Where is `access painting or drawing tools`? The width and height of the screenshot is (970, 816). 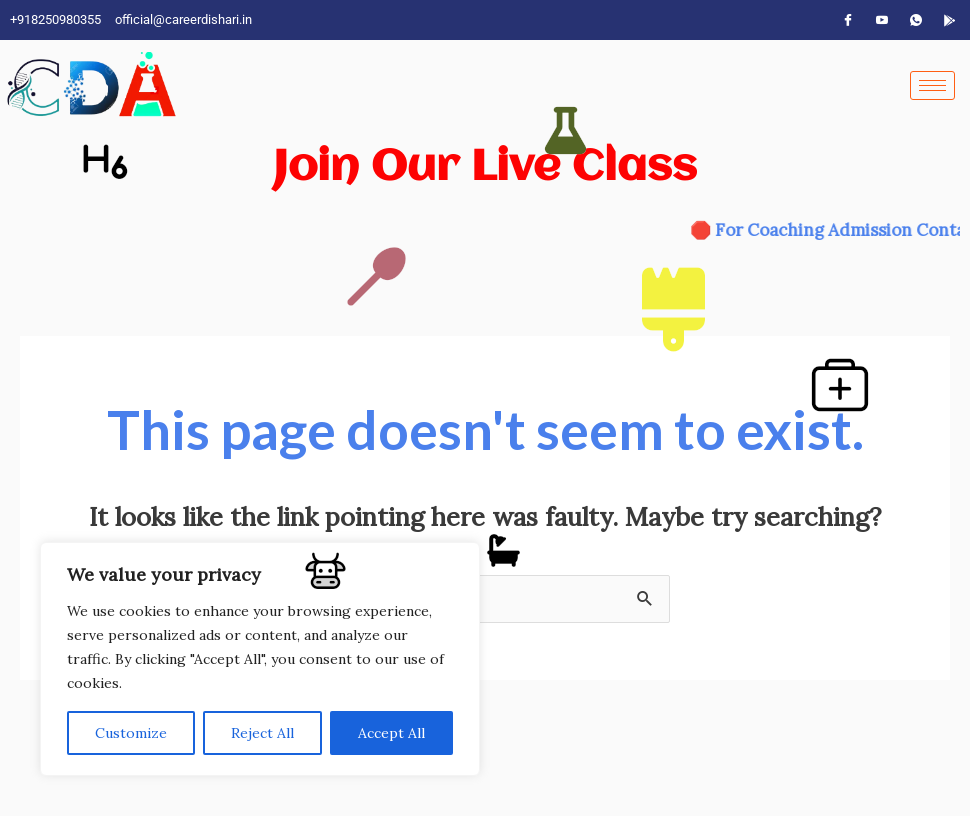
access painting or drawing tools is located at coordinates (673, 309).